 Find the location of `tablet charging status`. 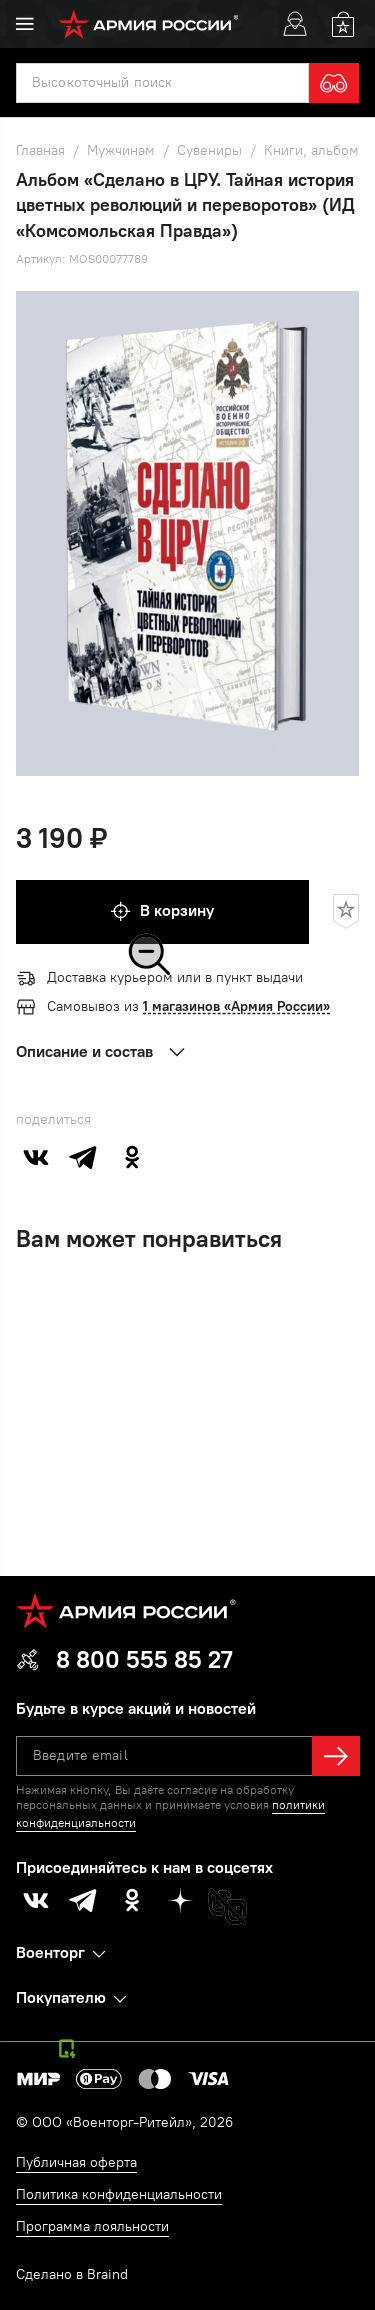

tablet charging status is located at coordinates (66, 2048).